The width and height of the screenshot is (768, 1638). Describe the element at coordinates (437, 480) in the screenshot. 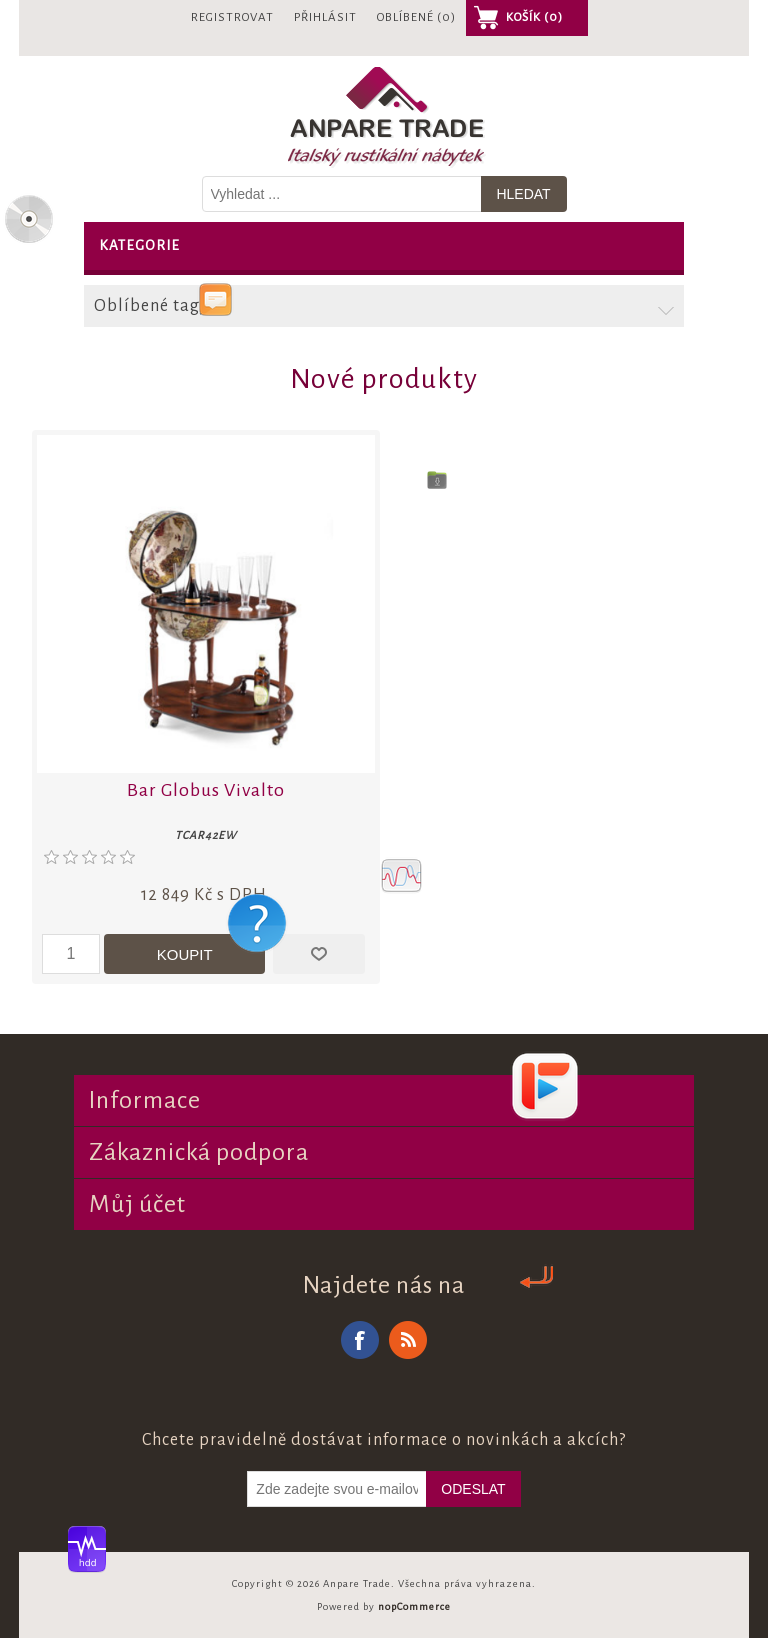

I see `open your downloads folder` at that location.